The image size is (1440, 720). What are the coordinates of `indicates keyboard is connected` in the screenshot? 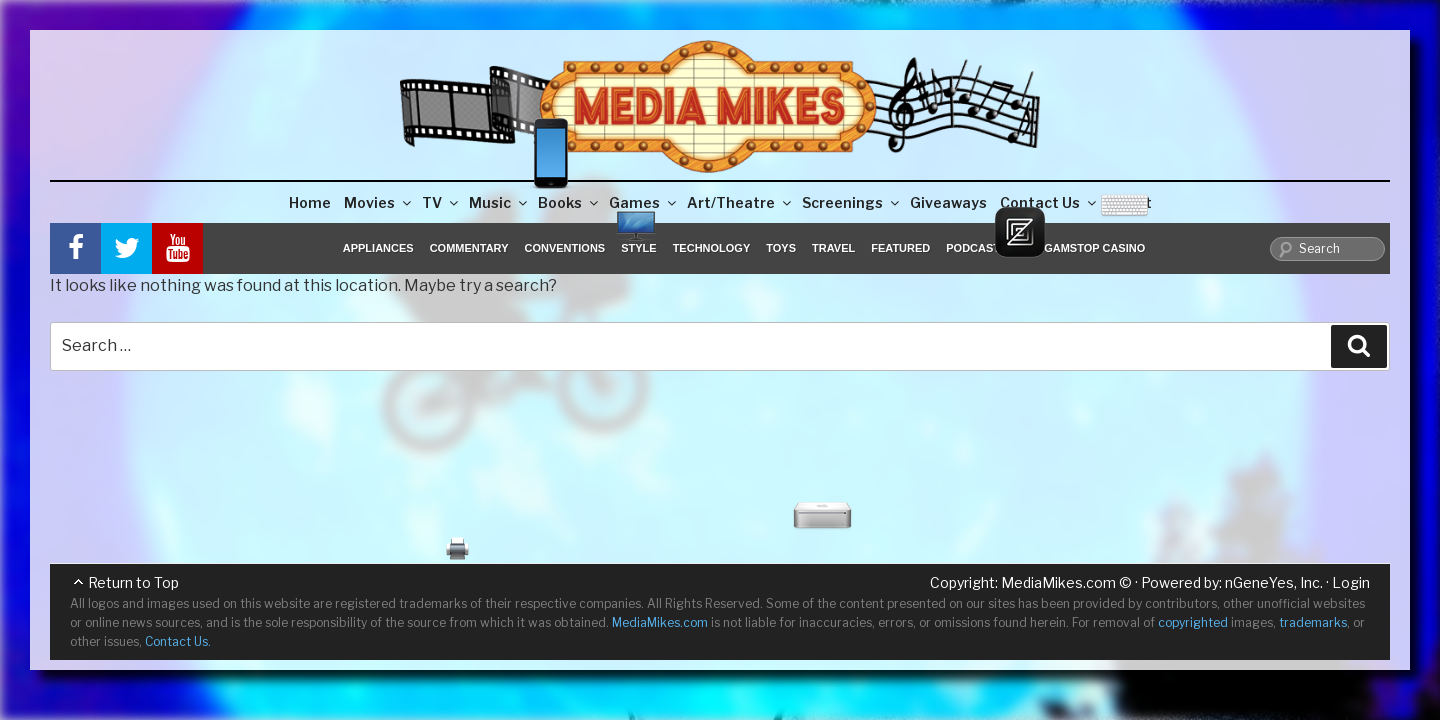 It's located at (1124, 205).